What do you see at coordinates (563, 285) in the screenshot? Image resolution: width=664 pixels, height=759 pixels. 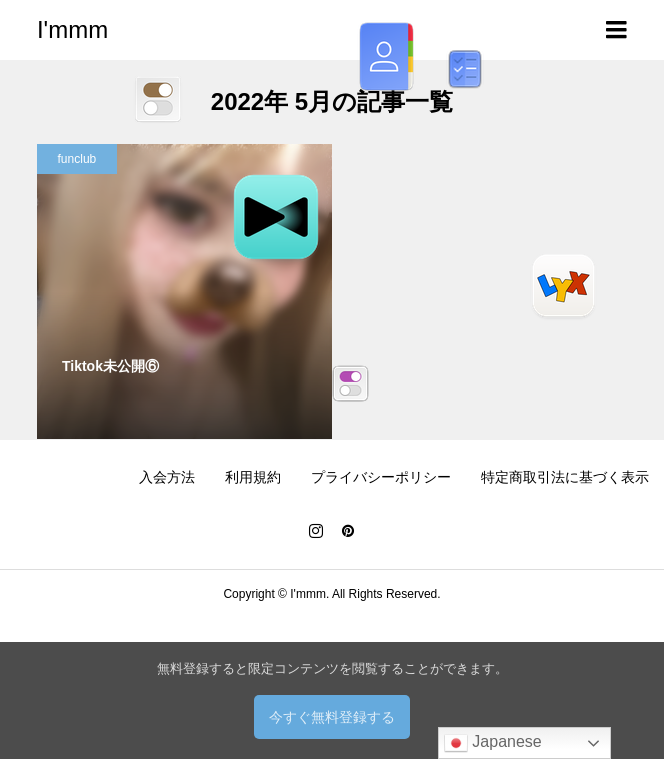 I see `open LyX document processor` at bounding box center [563, 285].